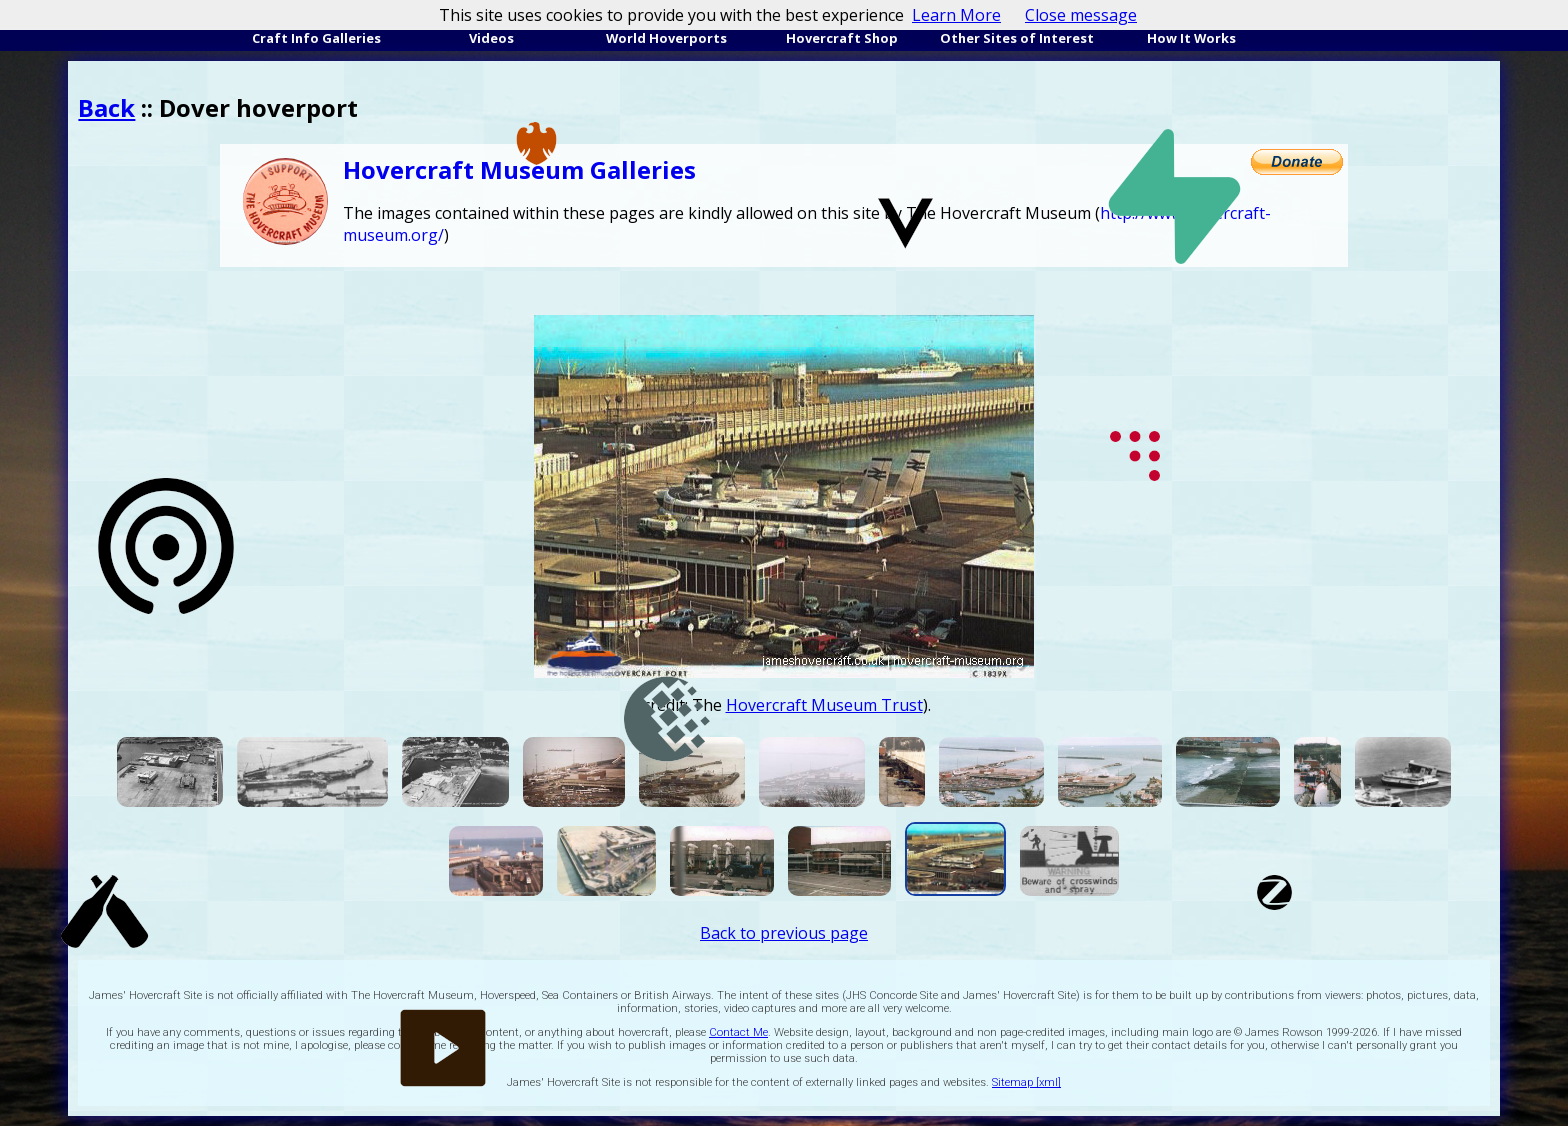 The width and height of the screenshot is (1568, 1126). I want to click on open the Barclays banking app, so click(536, 143).